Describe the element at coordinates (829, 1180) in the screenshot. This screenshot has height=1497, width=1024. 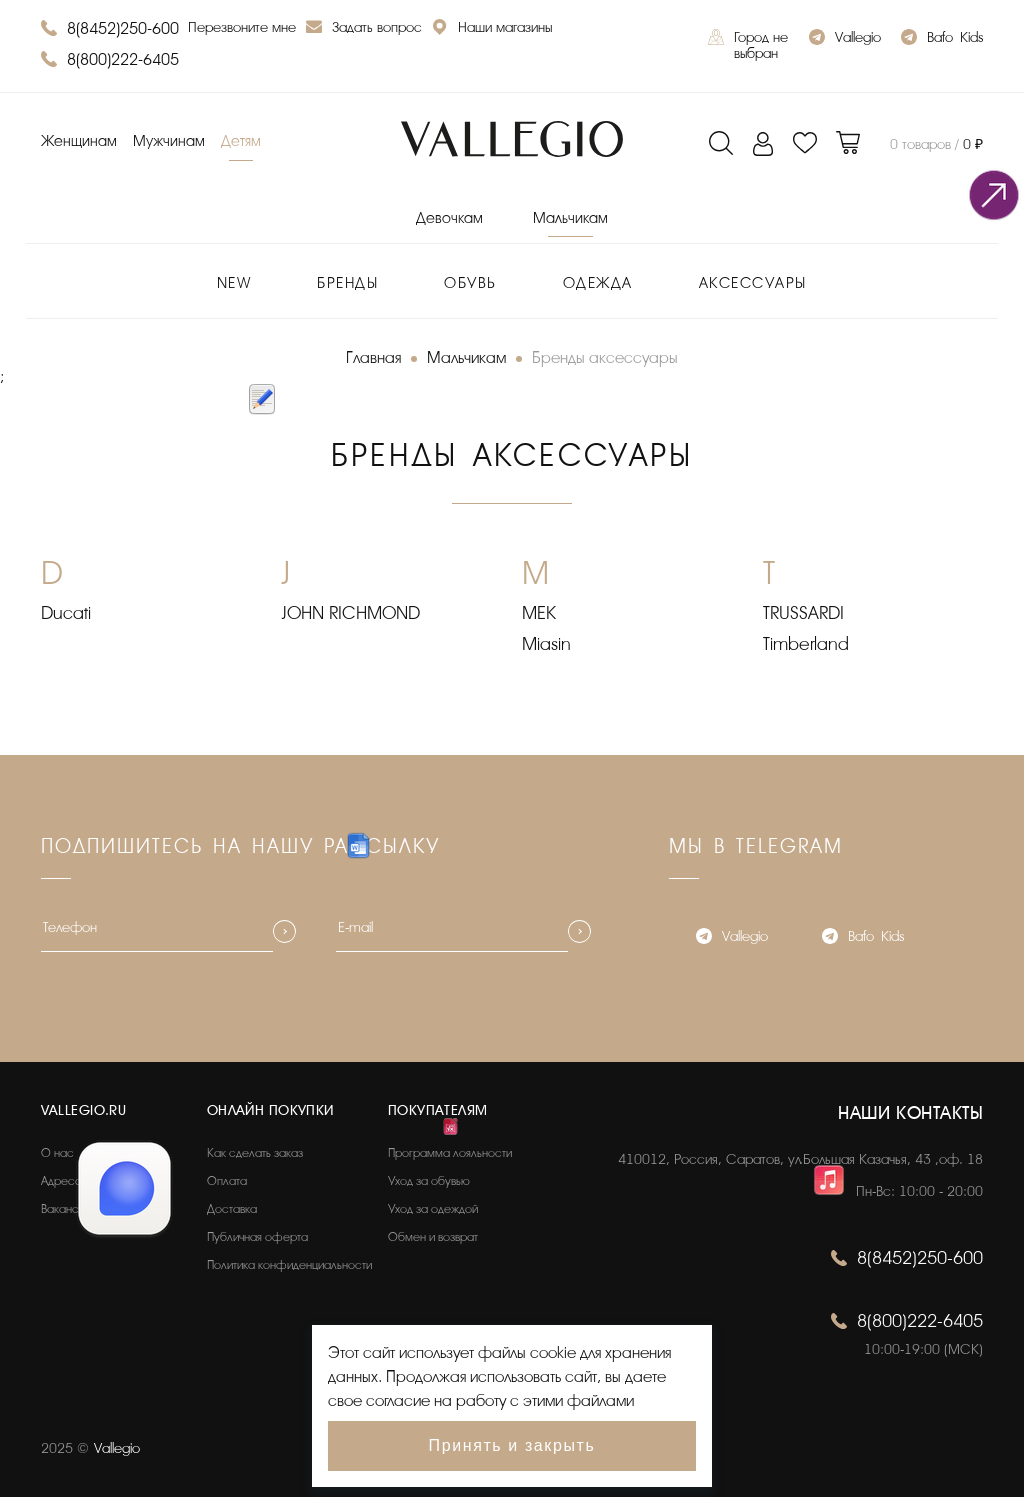
I see `open the gnome music app` at that location.